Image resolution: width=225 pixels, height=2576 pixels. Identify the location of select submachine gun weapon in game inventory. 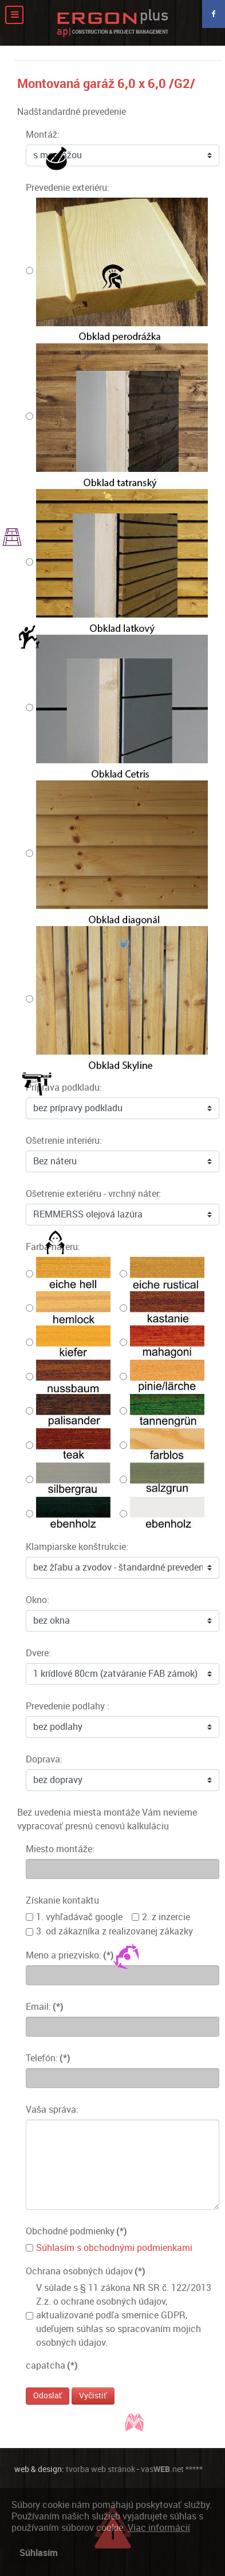
(37, 1084).